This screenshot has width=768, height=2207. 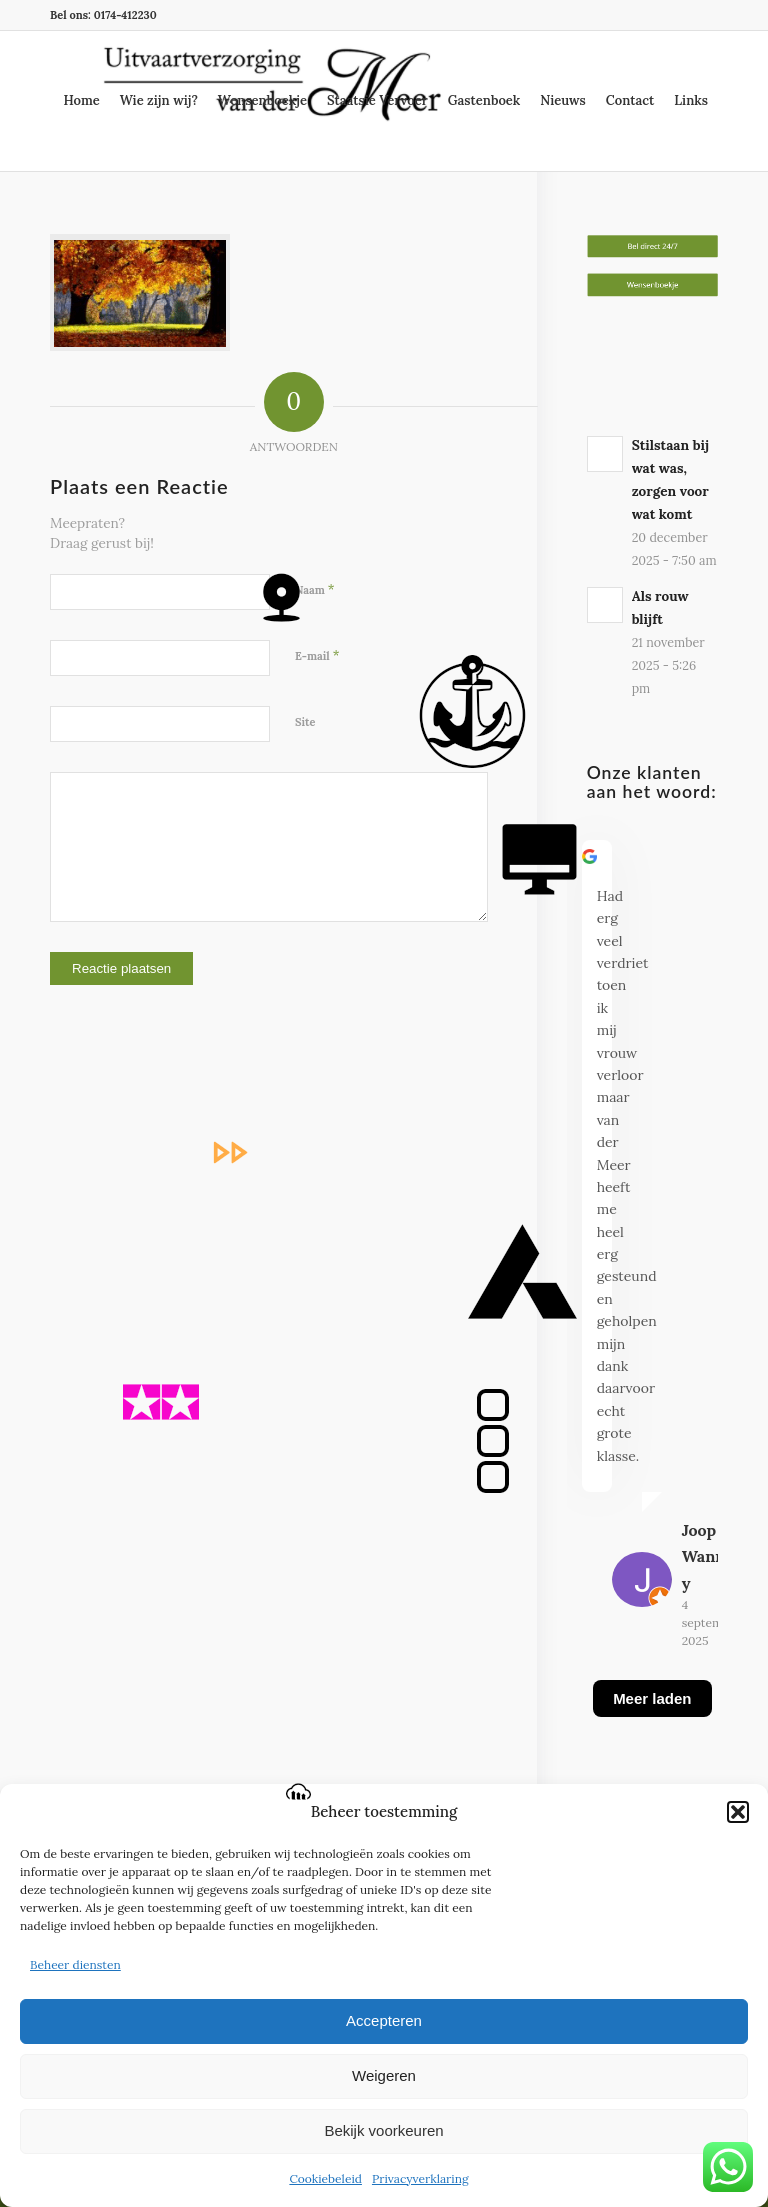 What do you see at coordinates (281, 596) in the screenshot?
I see `view location with surrounding area range` at bounding box center [281, 596].